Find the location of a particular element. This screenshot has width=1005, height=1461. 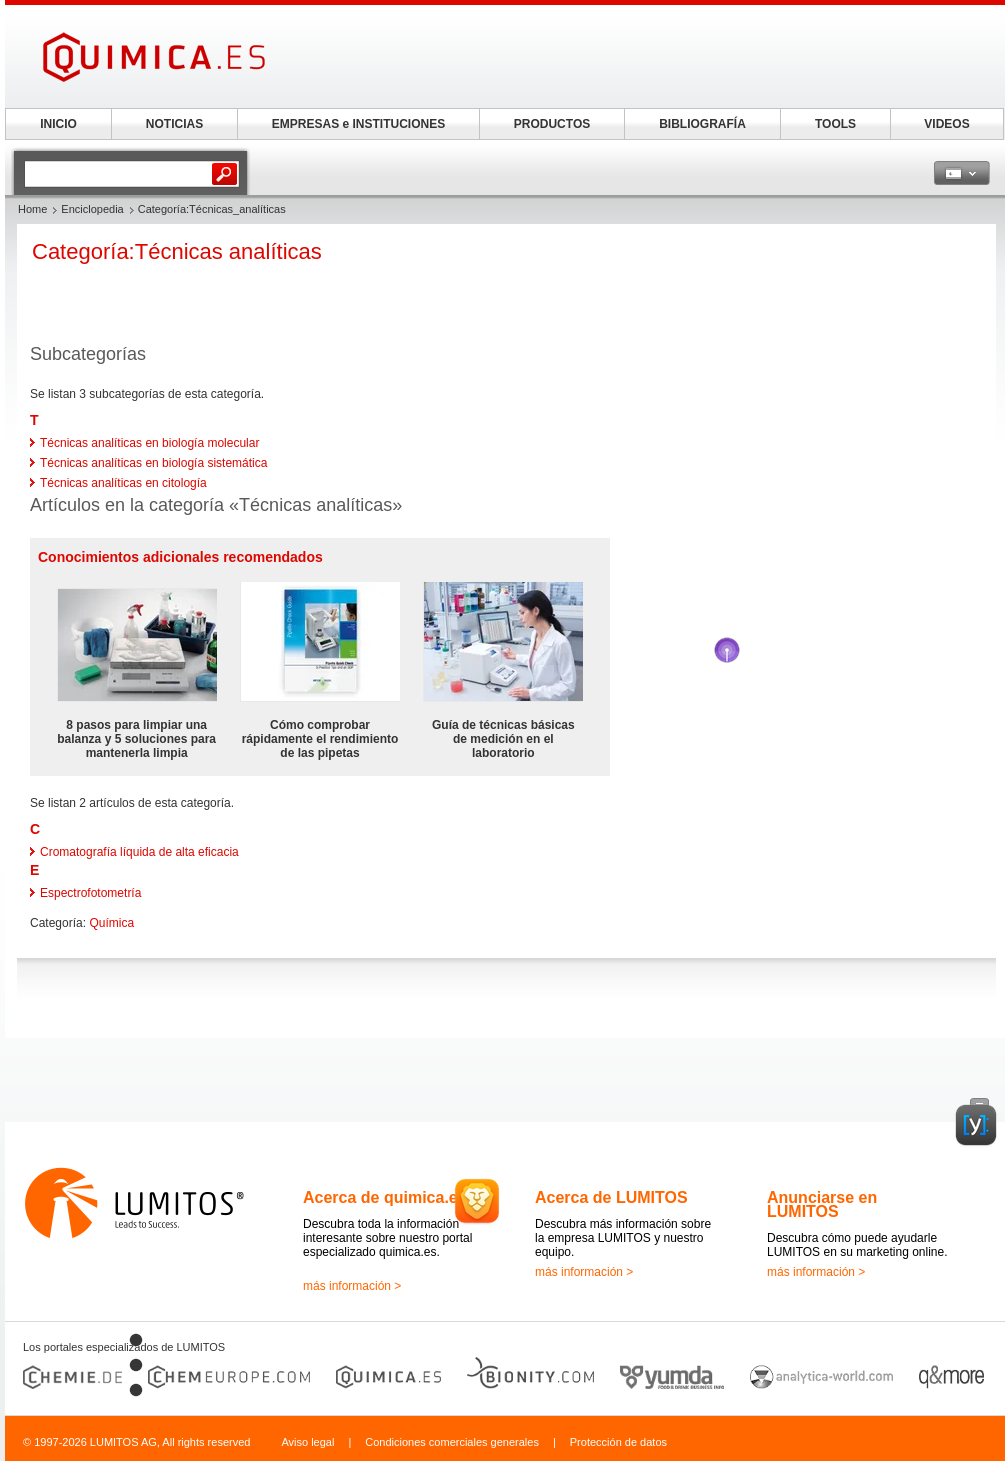

access more options or settings is located at coordinates (136, 1365).